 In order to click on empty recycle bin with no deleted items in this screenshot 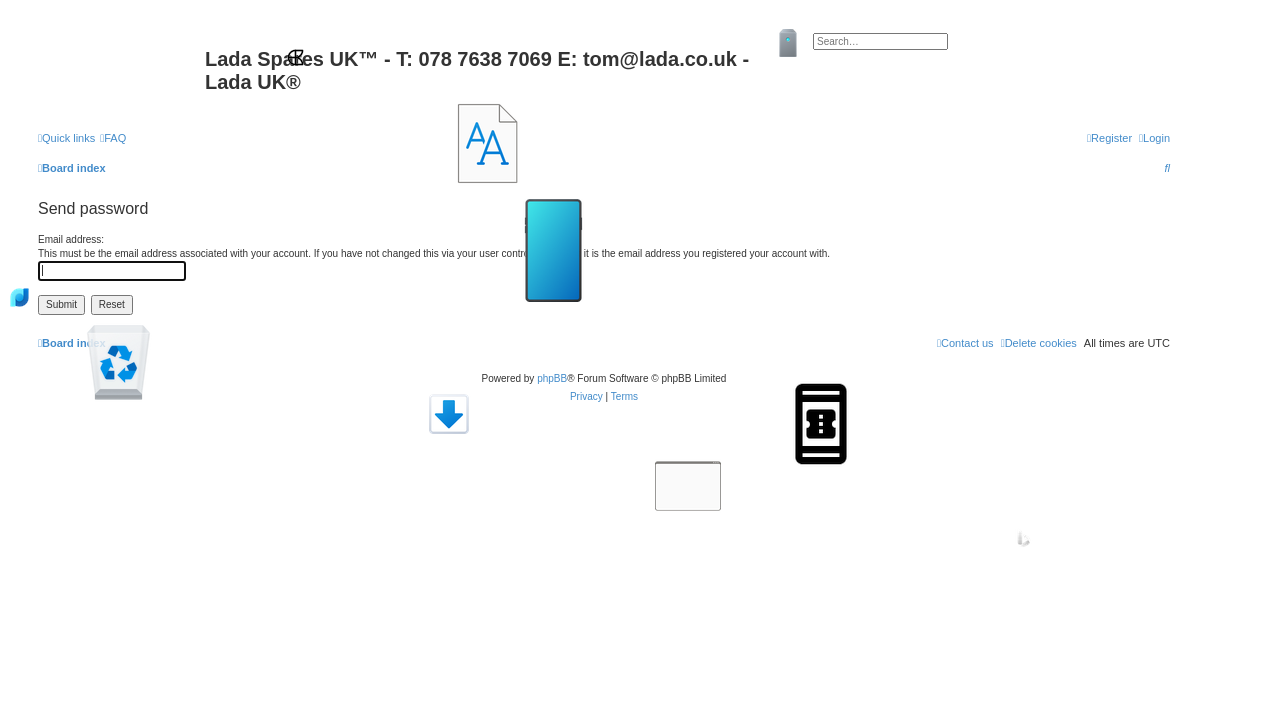, I will do `click(118, 362)`.